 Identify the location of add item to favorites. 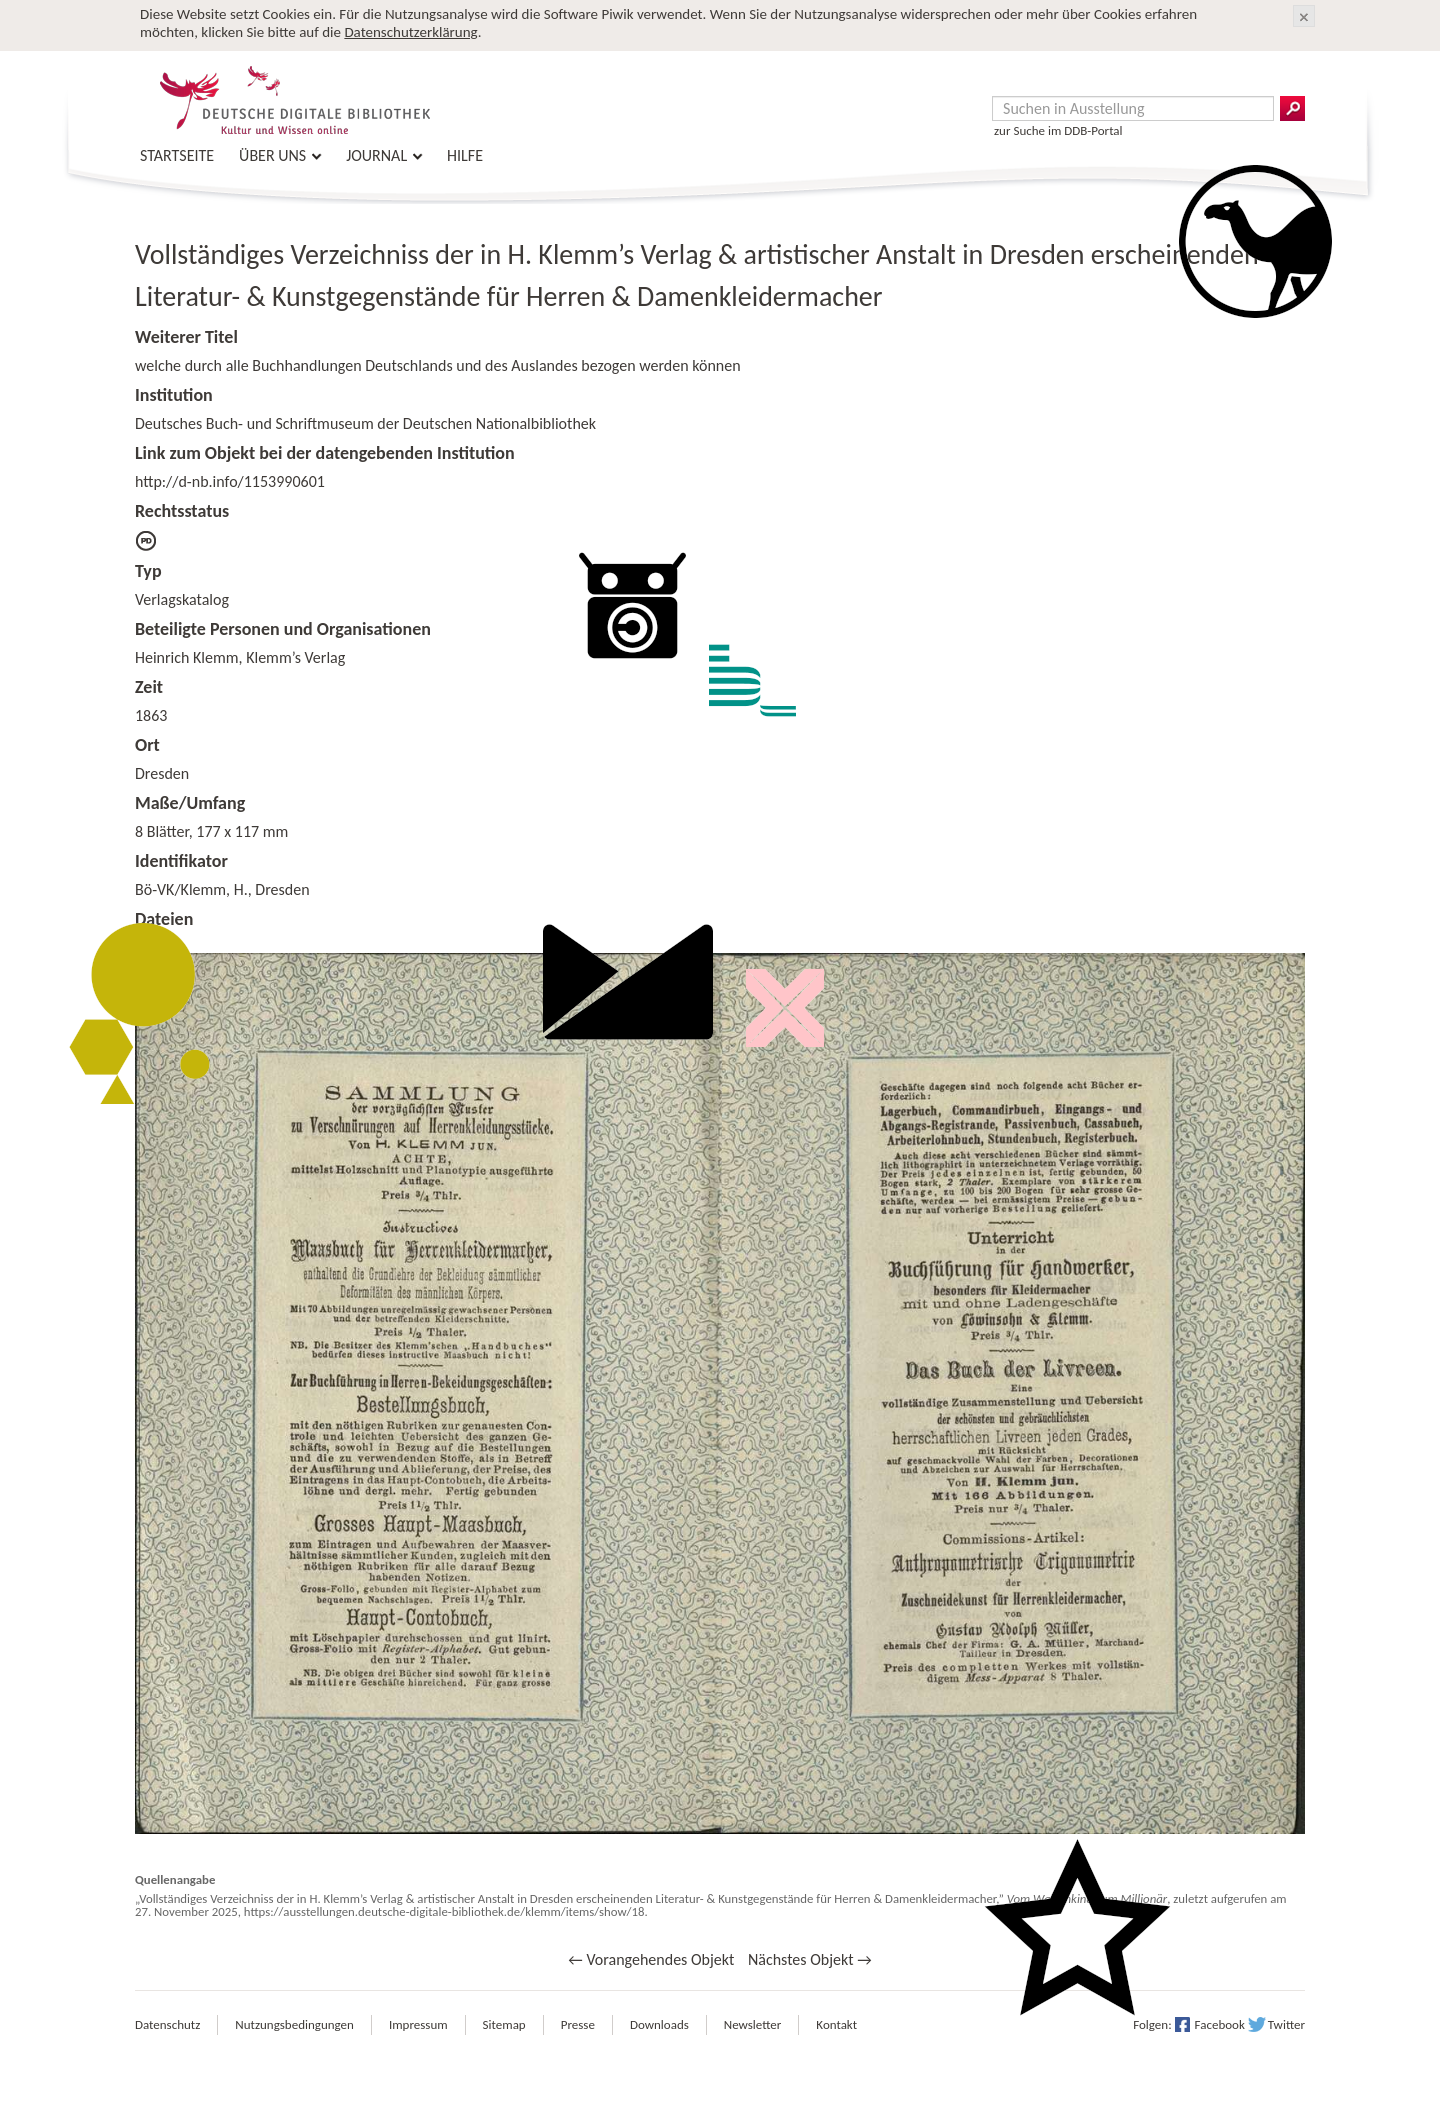
(1077, 1932).